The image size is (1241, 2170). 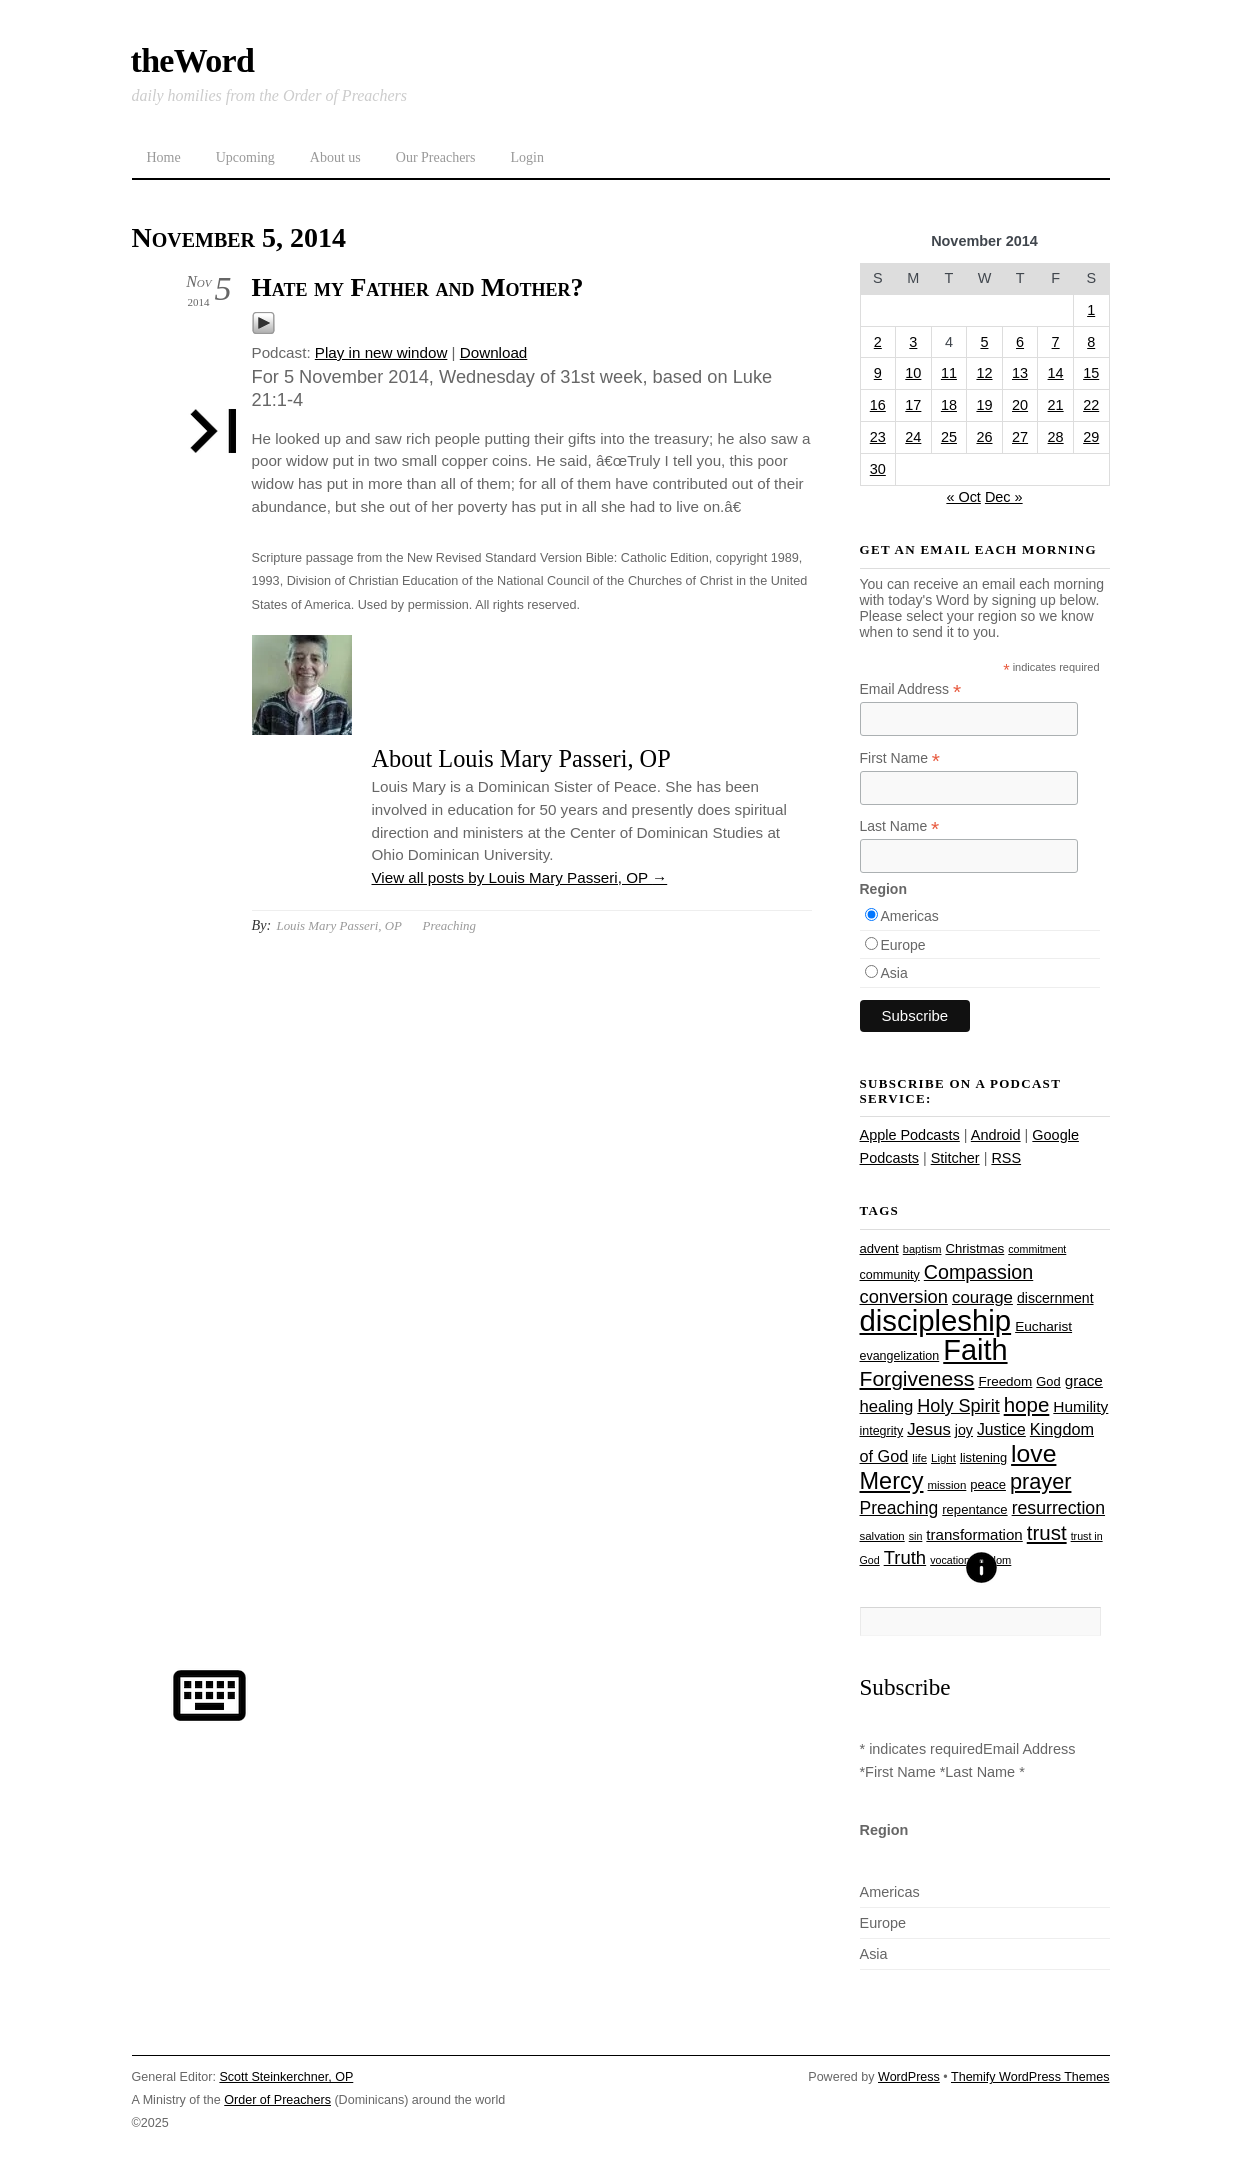 I want to click on view more information, so click(x=981, y=1567).